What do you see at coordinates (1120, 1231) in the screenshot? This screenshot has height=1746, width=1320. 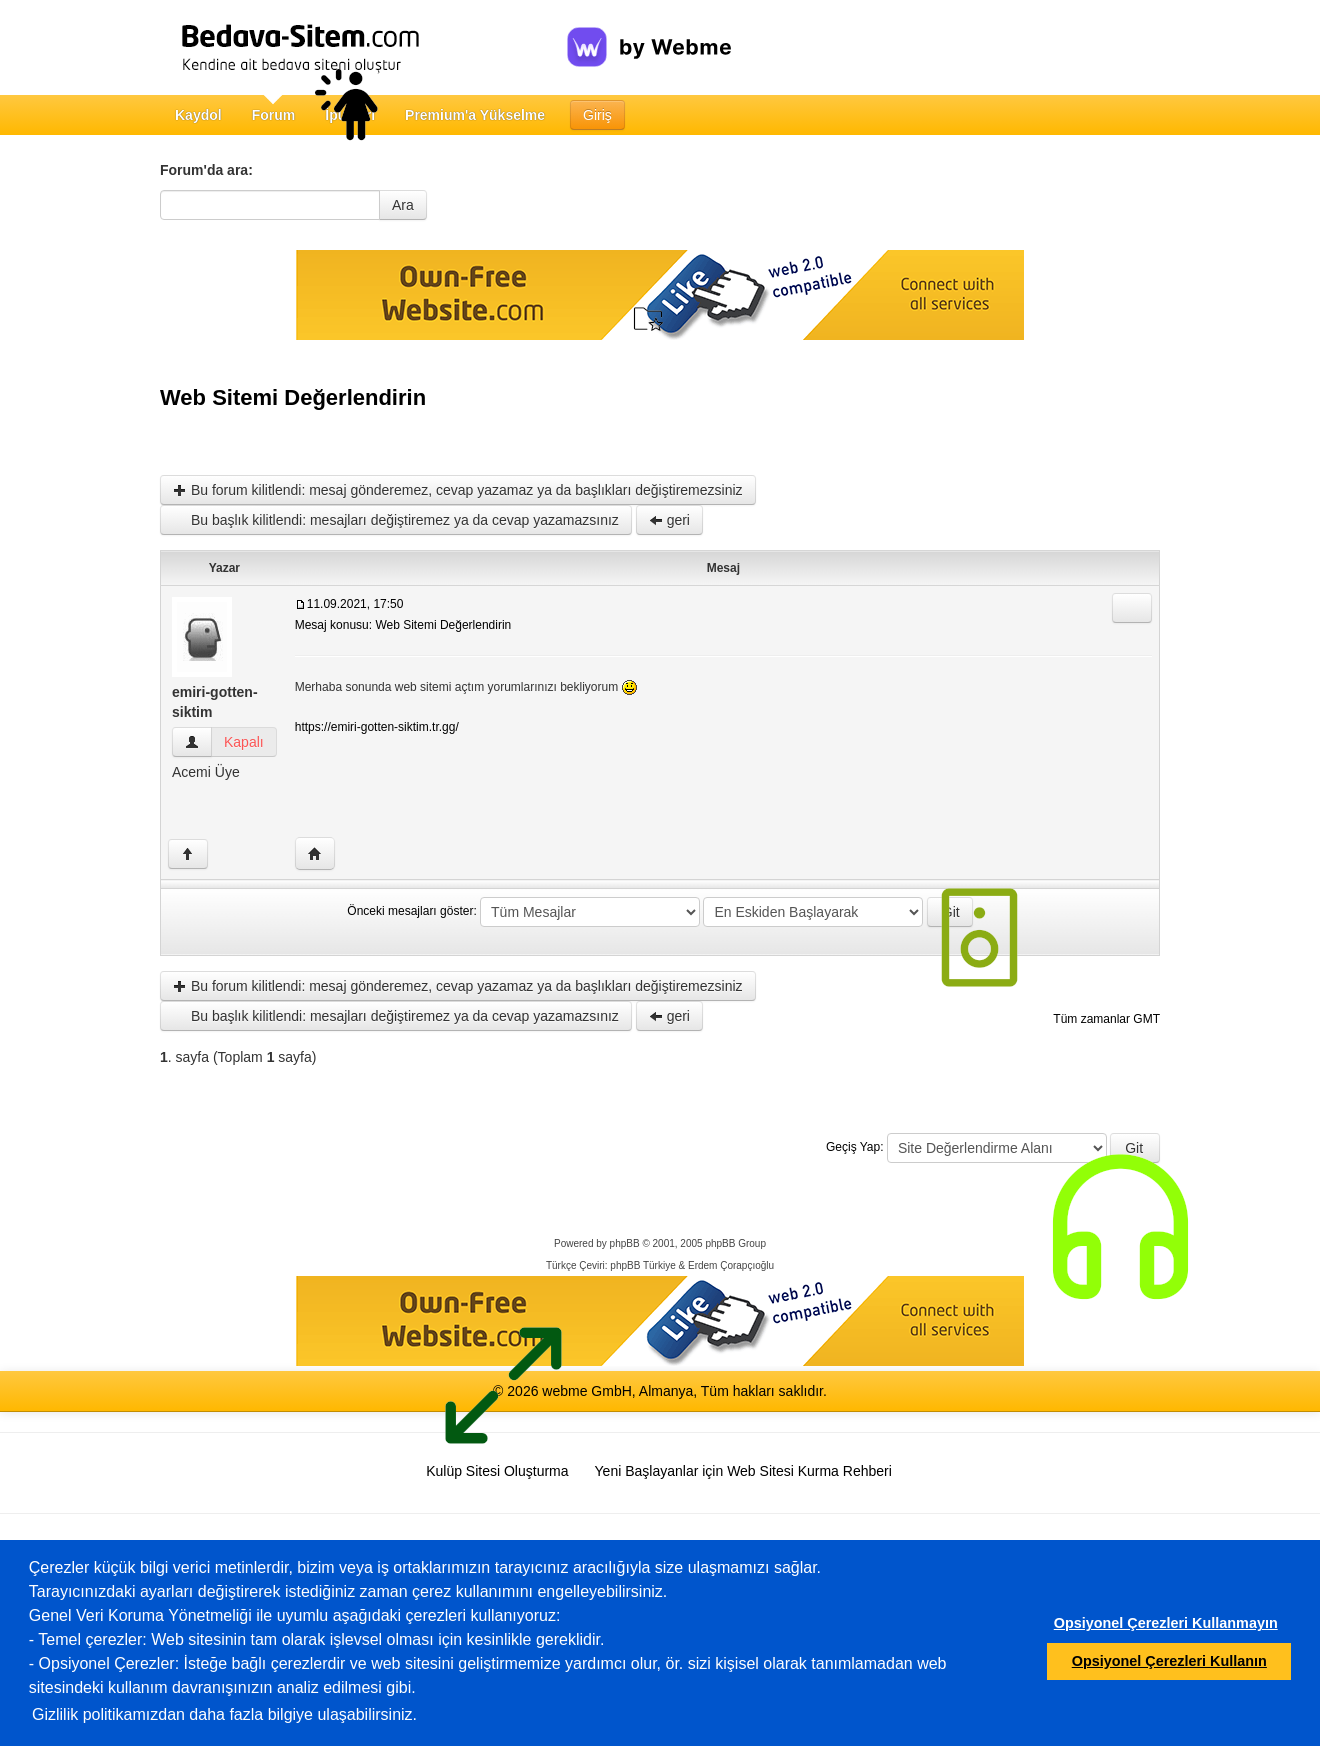 I see `listen to audio or music` at bounding box center [1120, 1231].